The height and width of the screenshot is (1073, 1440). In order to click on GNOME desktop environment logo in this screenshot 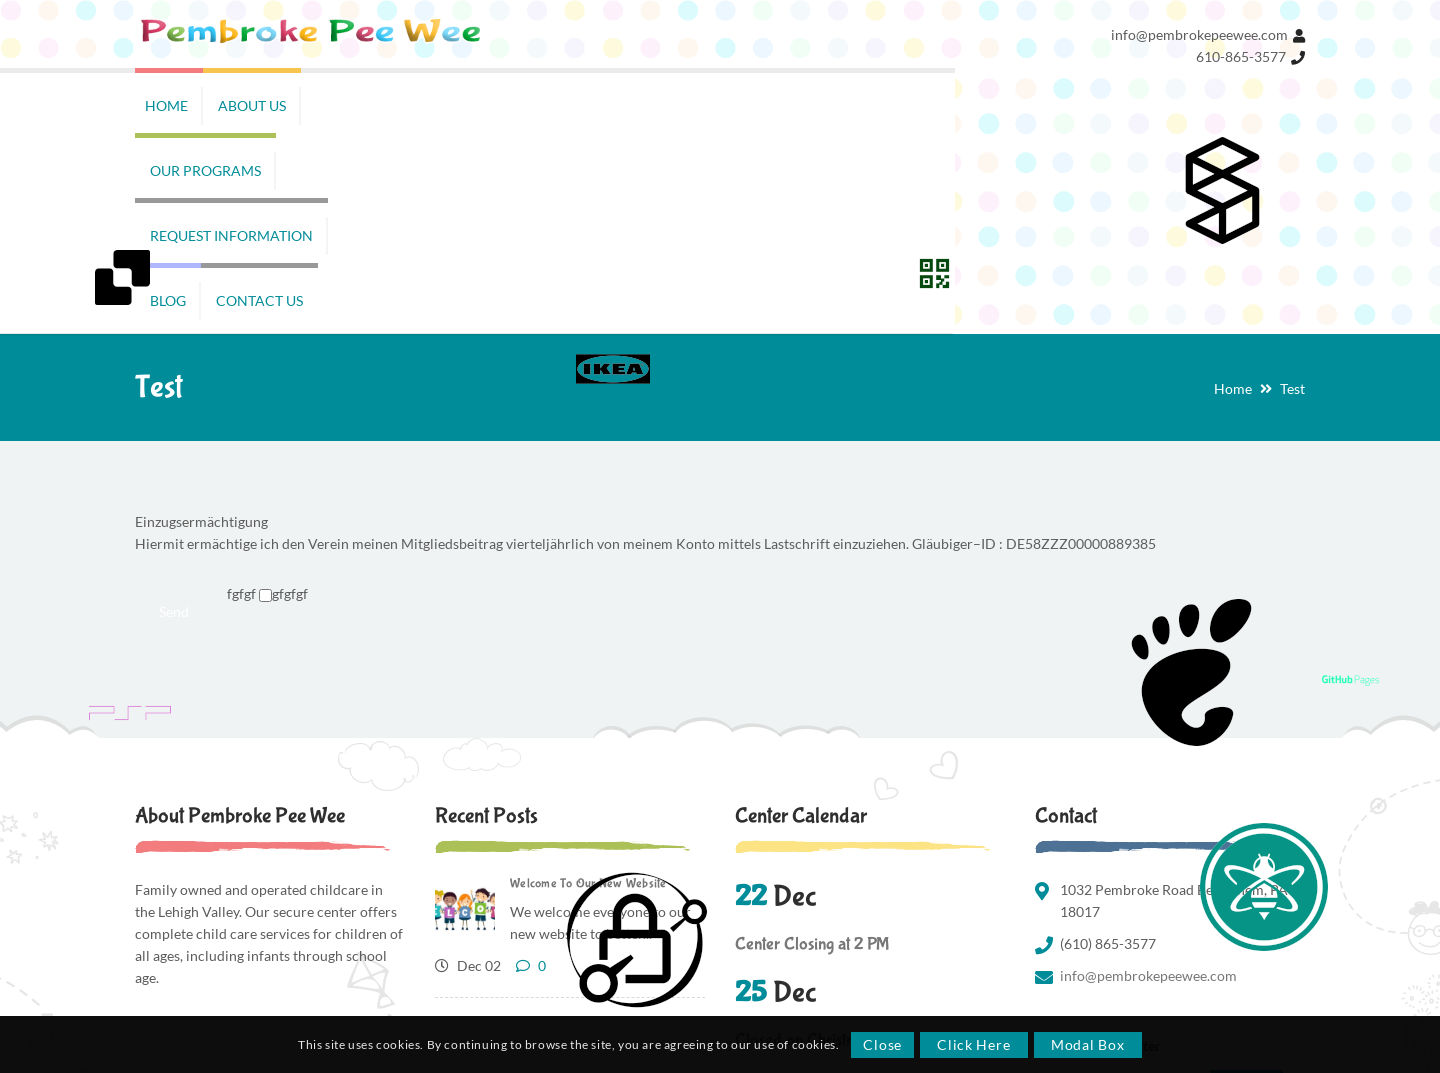, I will do `click(1191, 672)`.